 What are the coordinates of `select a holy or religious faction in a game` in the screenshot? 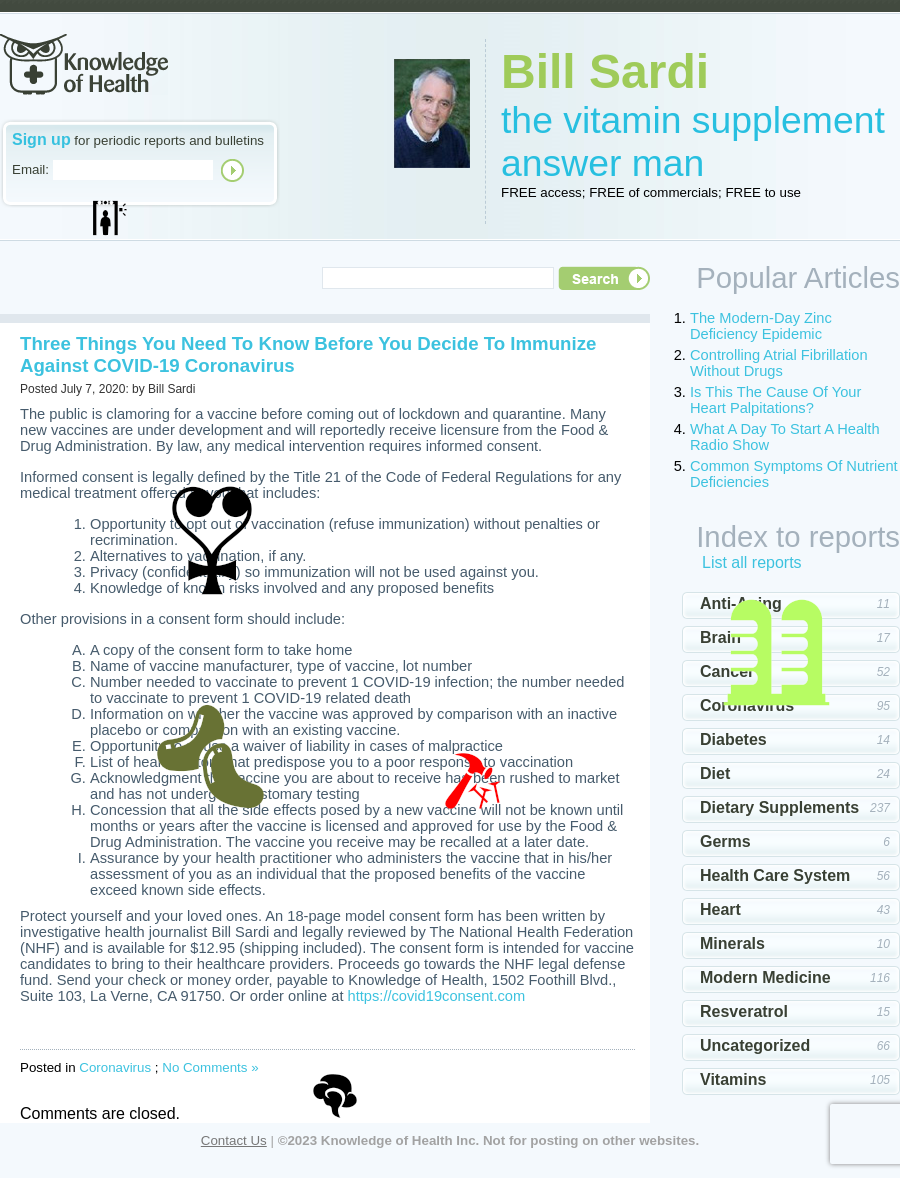 It's located at (212, 539).